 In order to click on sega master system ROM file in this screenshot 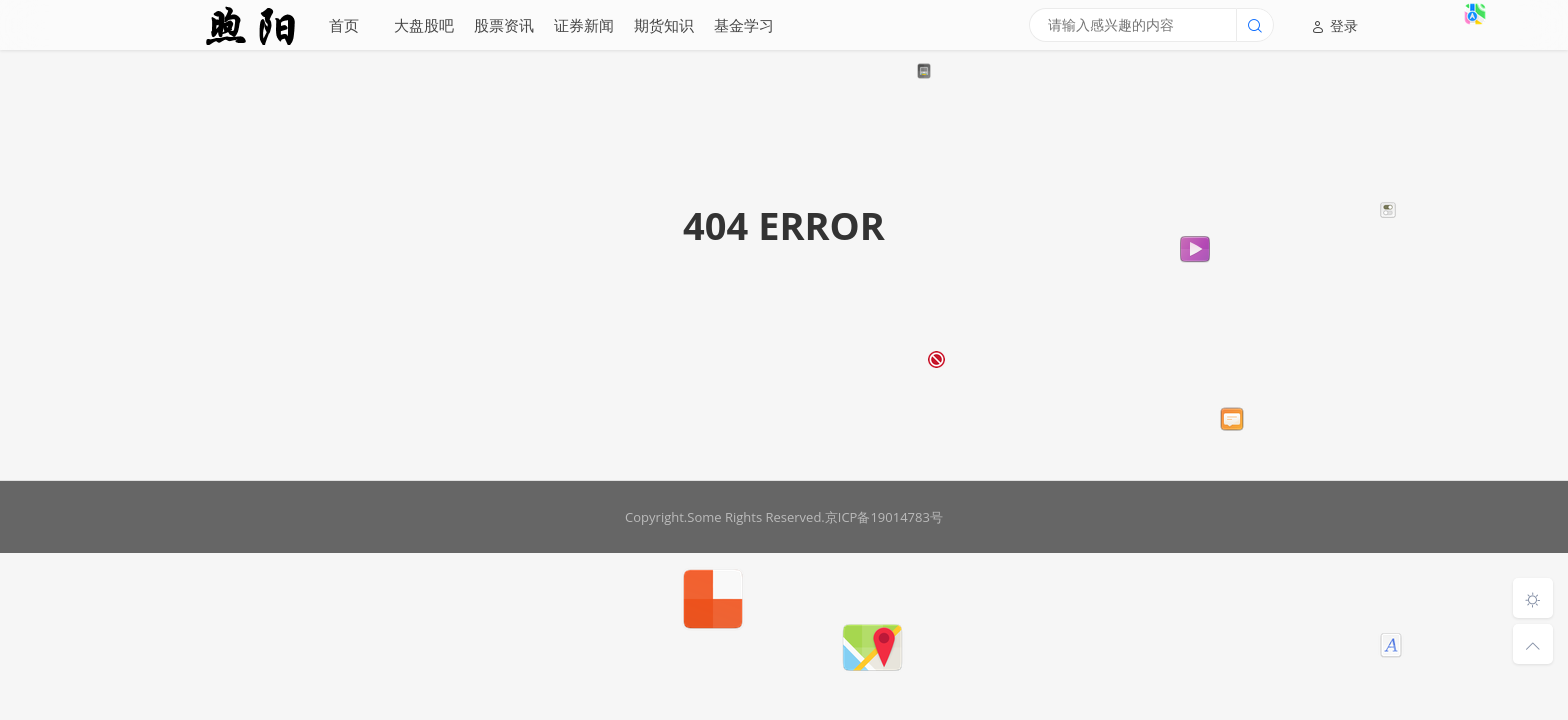, I will do `click(924, 71)`.